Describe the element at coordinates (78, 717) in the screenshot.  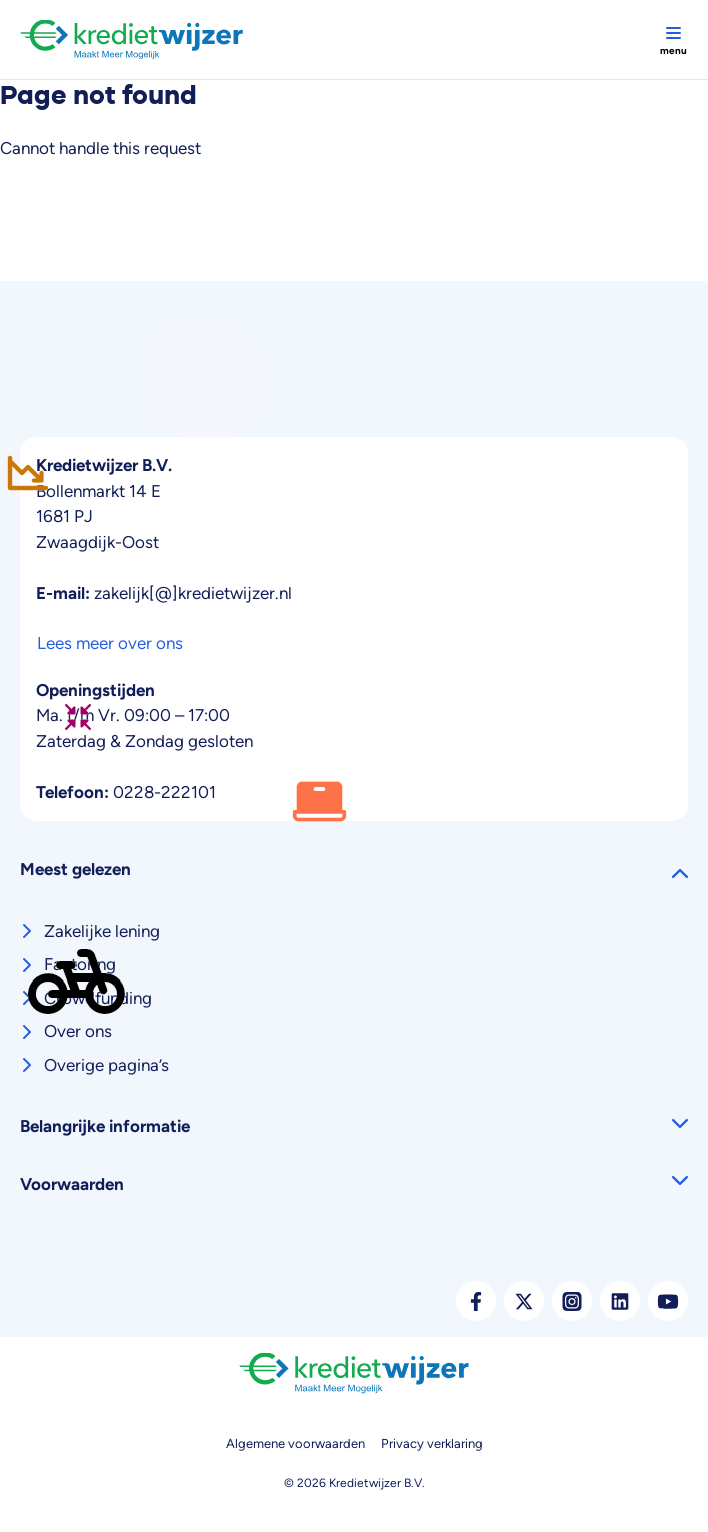
I see `exit fullscreen mode` at that location.